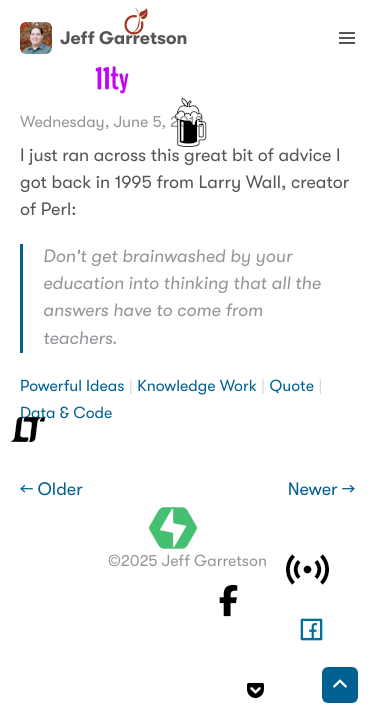  I want to click on 11ty (Eleventy) static site generator logo, so click(112, 78).